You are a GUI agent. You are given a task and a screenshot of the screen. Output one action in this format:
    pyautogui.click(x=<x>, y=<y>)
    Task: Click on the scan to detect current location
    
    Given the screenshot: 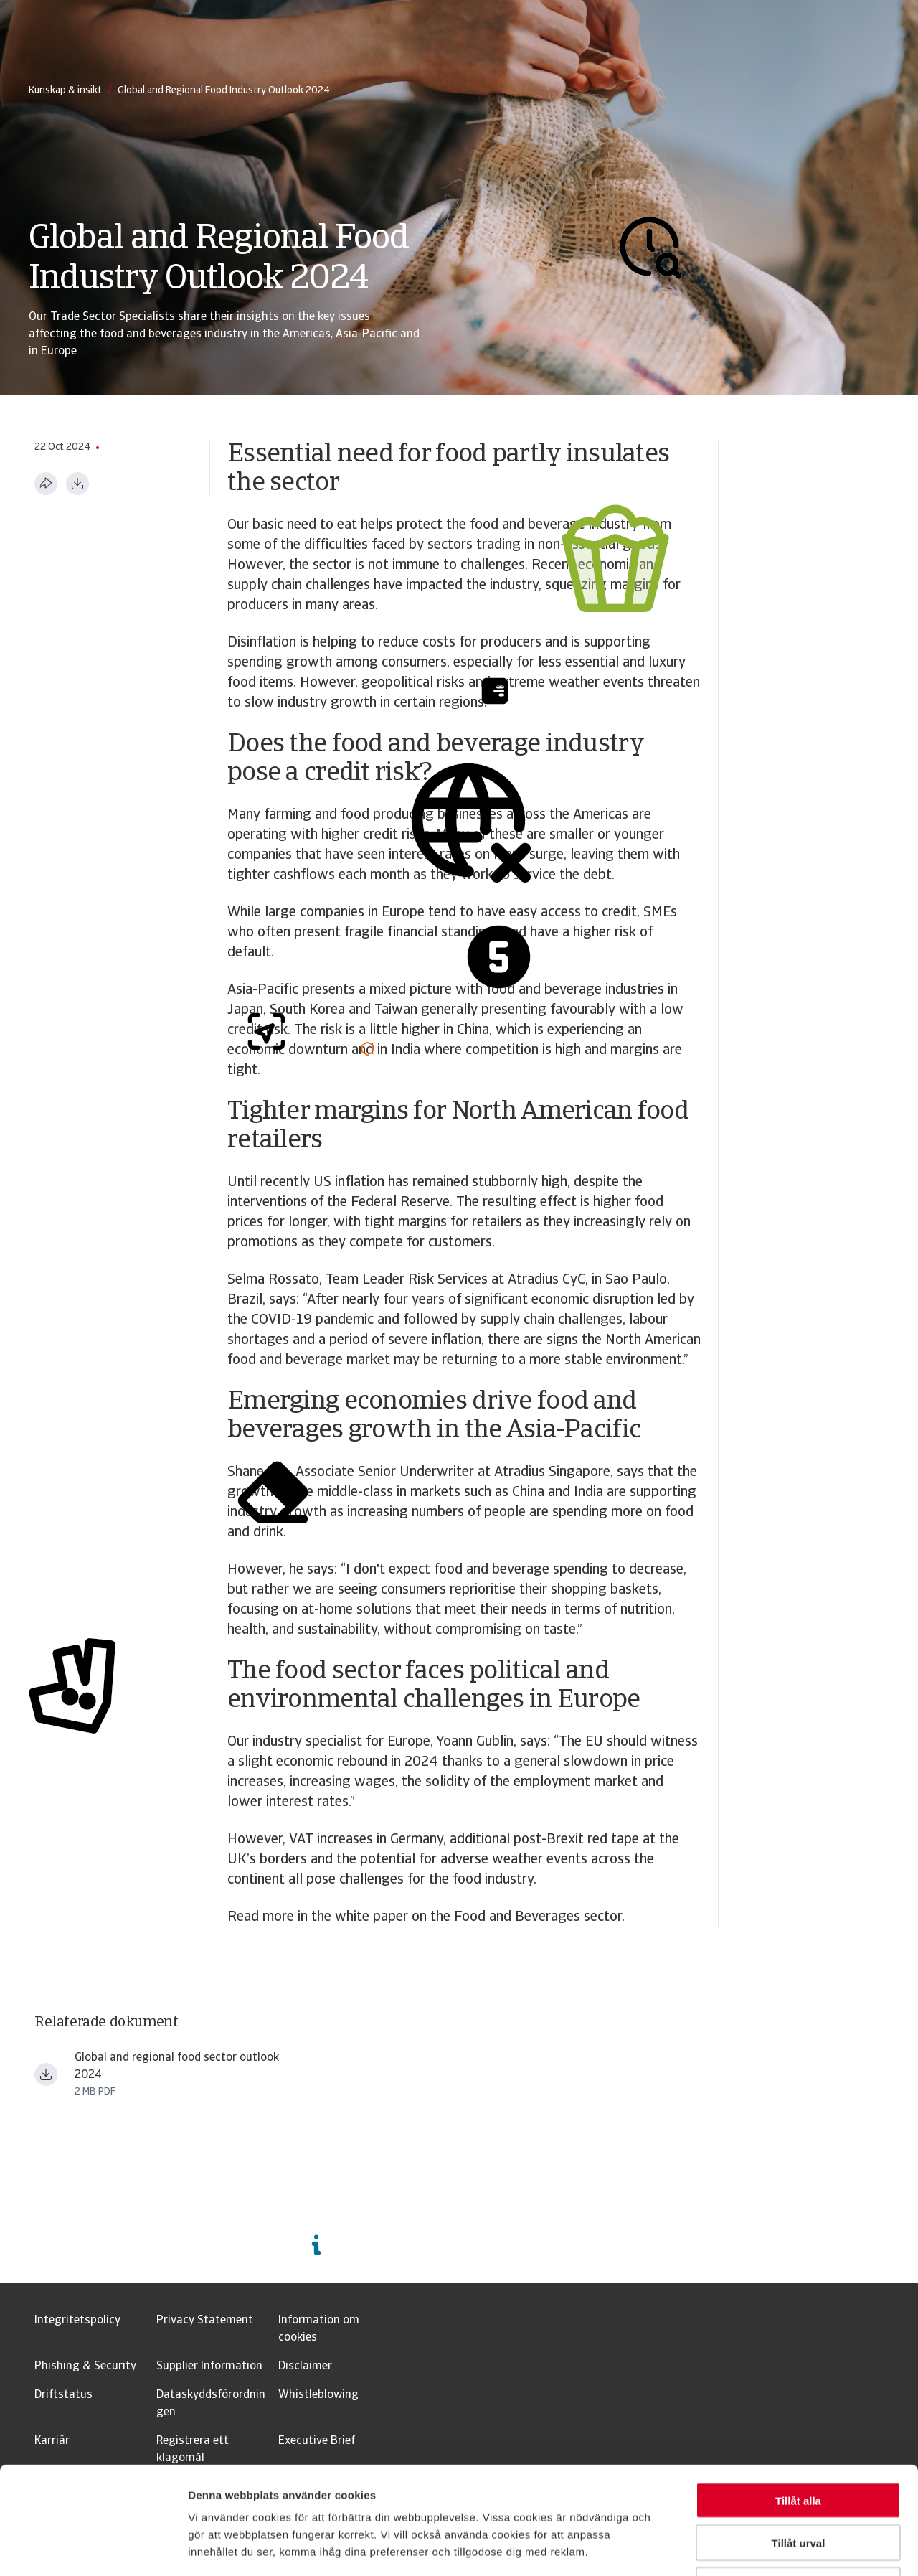 What is the action you would take?
    pyautogui.click(x=266, y=1031)
    